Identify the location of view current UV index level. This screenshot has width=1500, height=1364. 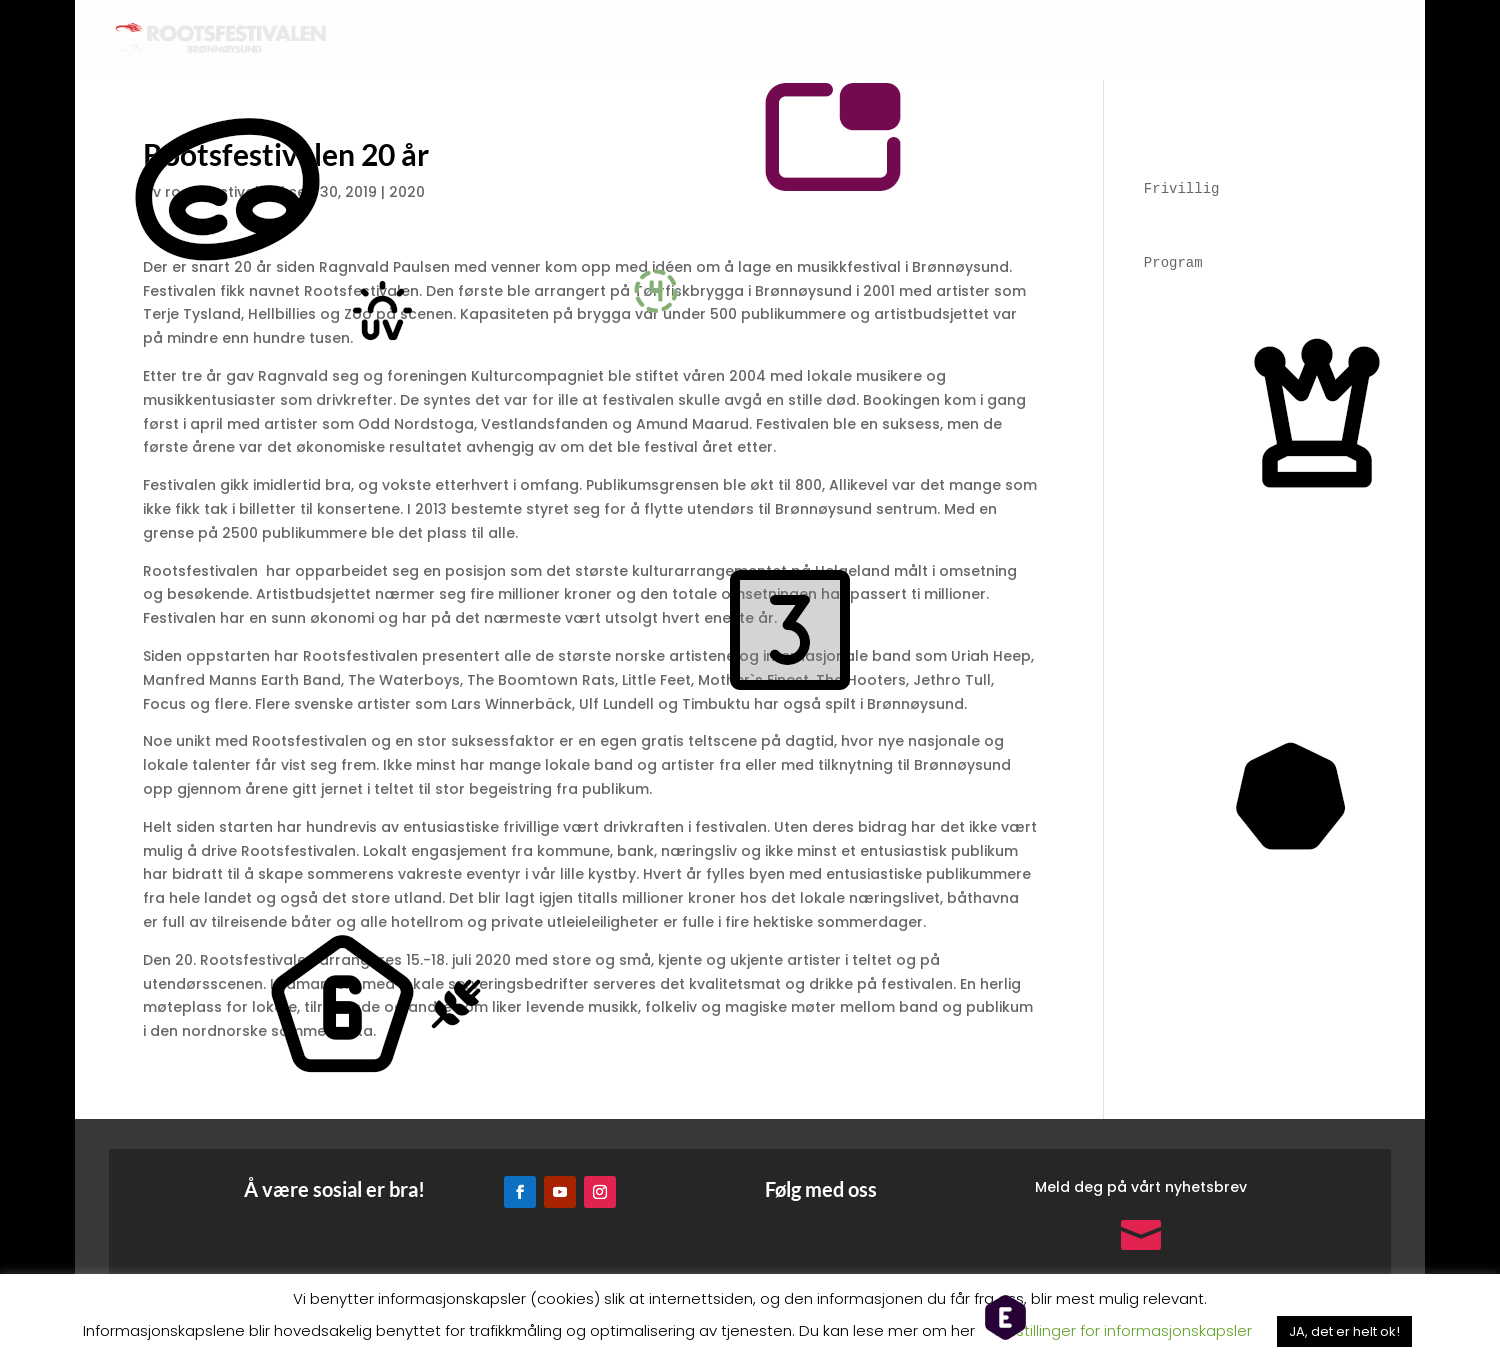
(382, 310).